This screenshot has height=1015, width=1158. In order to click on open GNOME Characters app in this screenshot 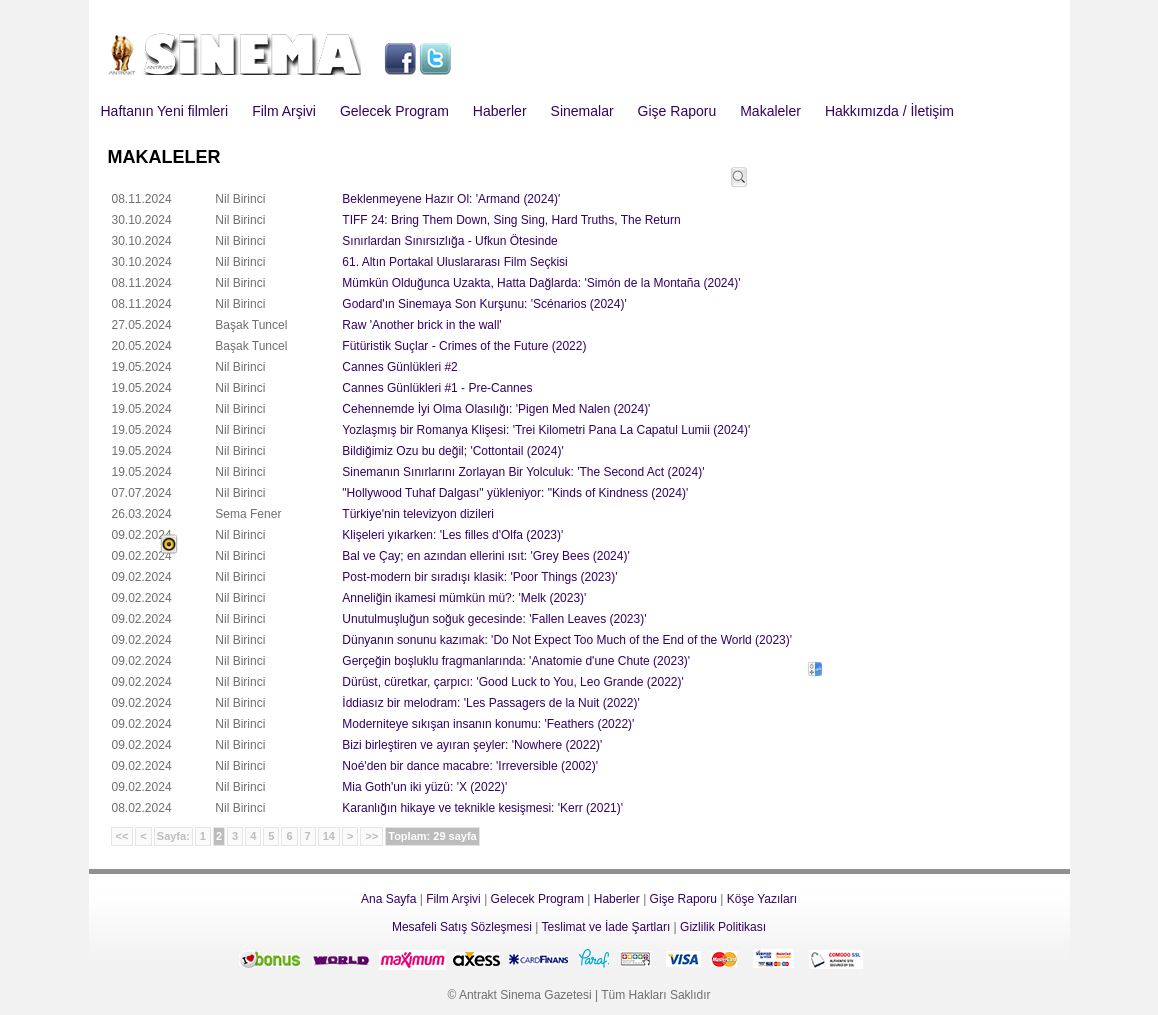, I will do `click(815, 669)`.